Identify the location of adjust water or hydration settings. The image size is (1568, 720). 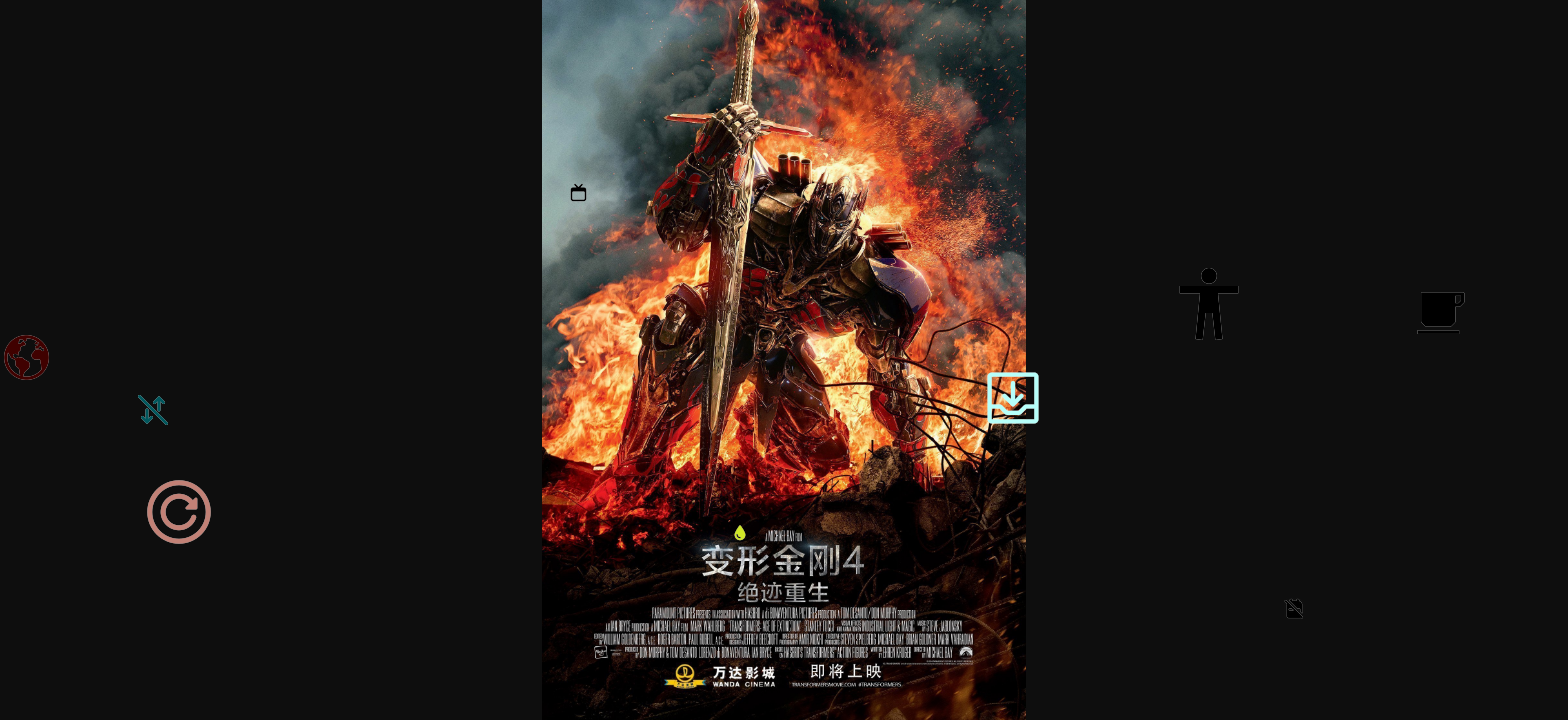
(740, 533).